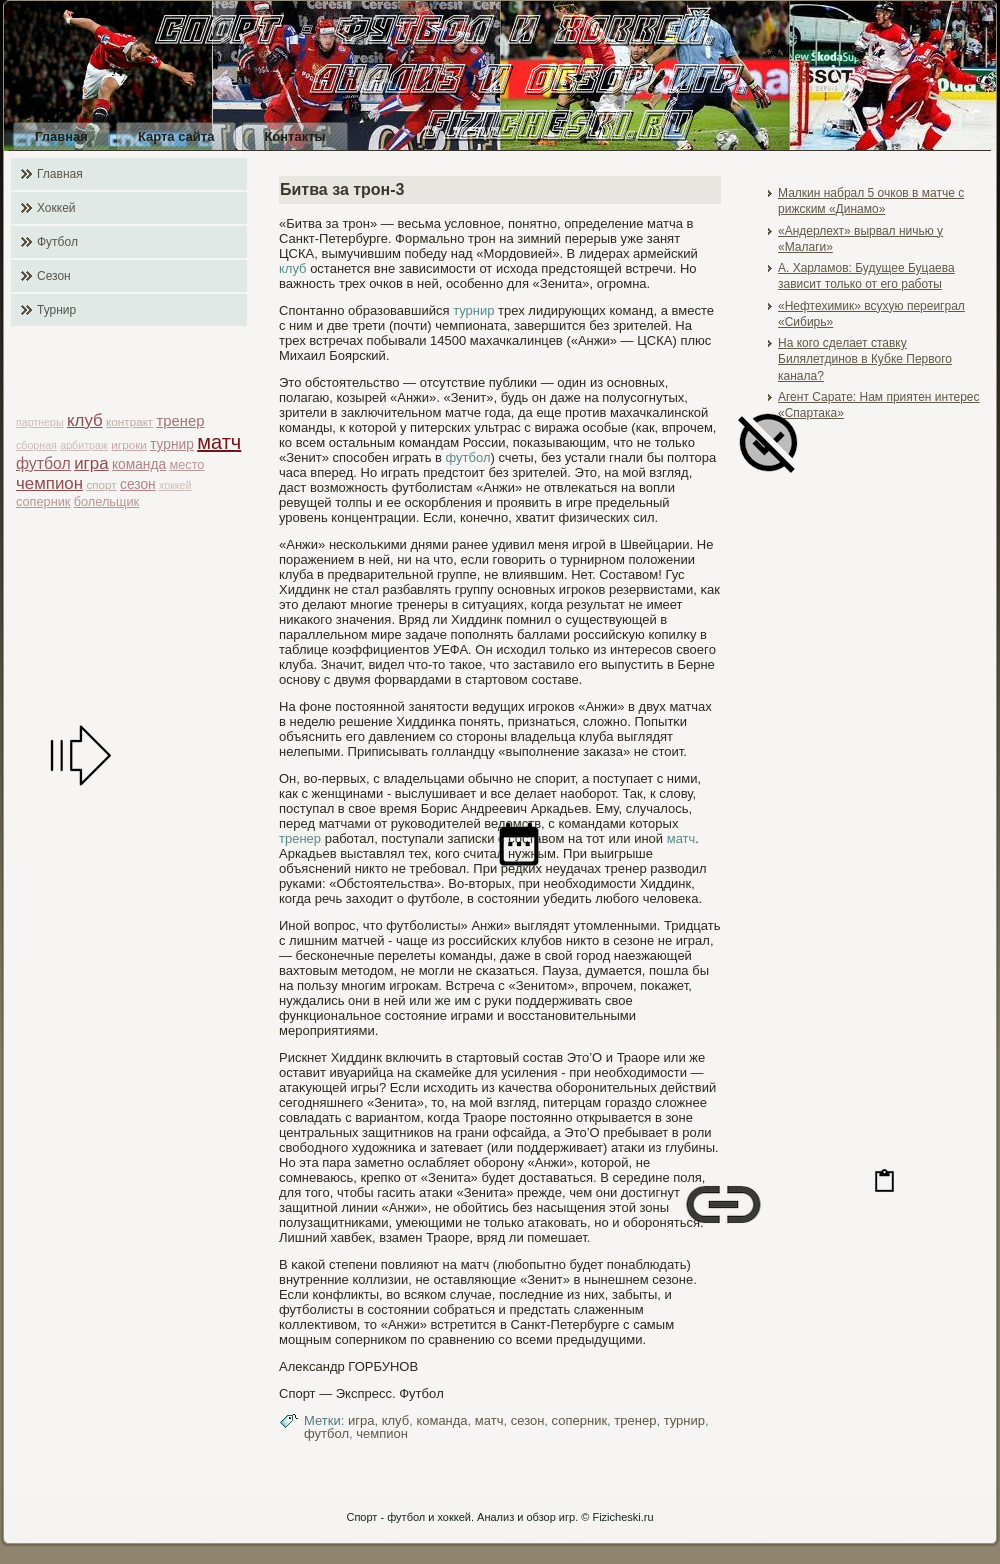  I want to click on skip forward or advance to the next item, so click(78, 755).